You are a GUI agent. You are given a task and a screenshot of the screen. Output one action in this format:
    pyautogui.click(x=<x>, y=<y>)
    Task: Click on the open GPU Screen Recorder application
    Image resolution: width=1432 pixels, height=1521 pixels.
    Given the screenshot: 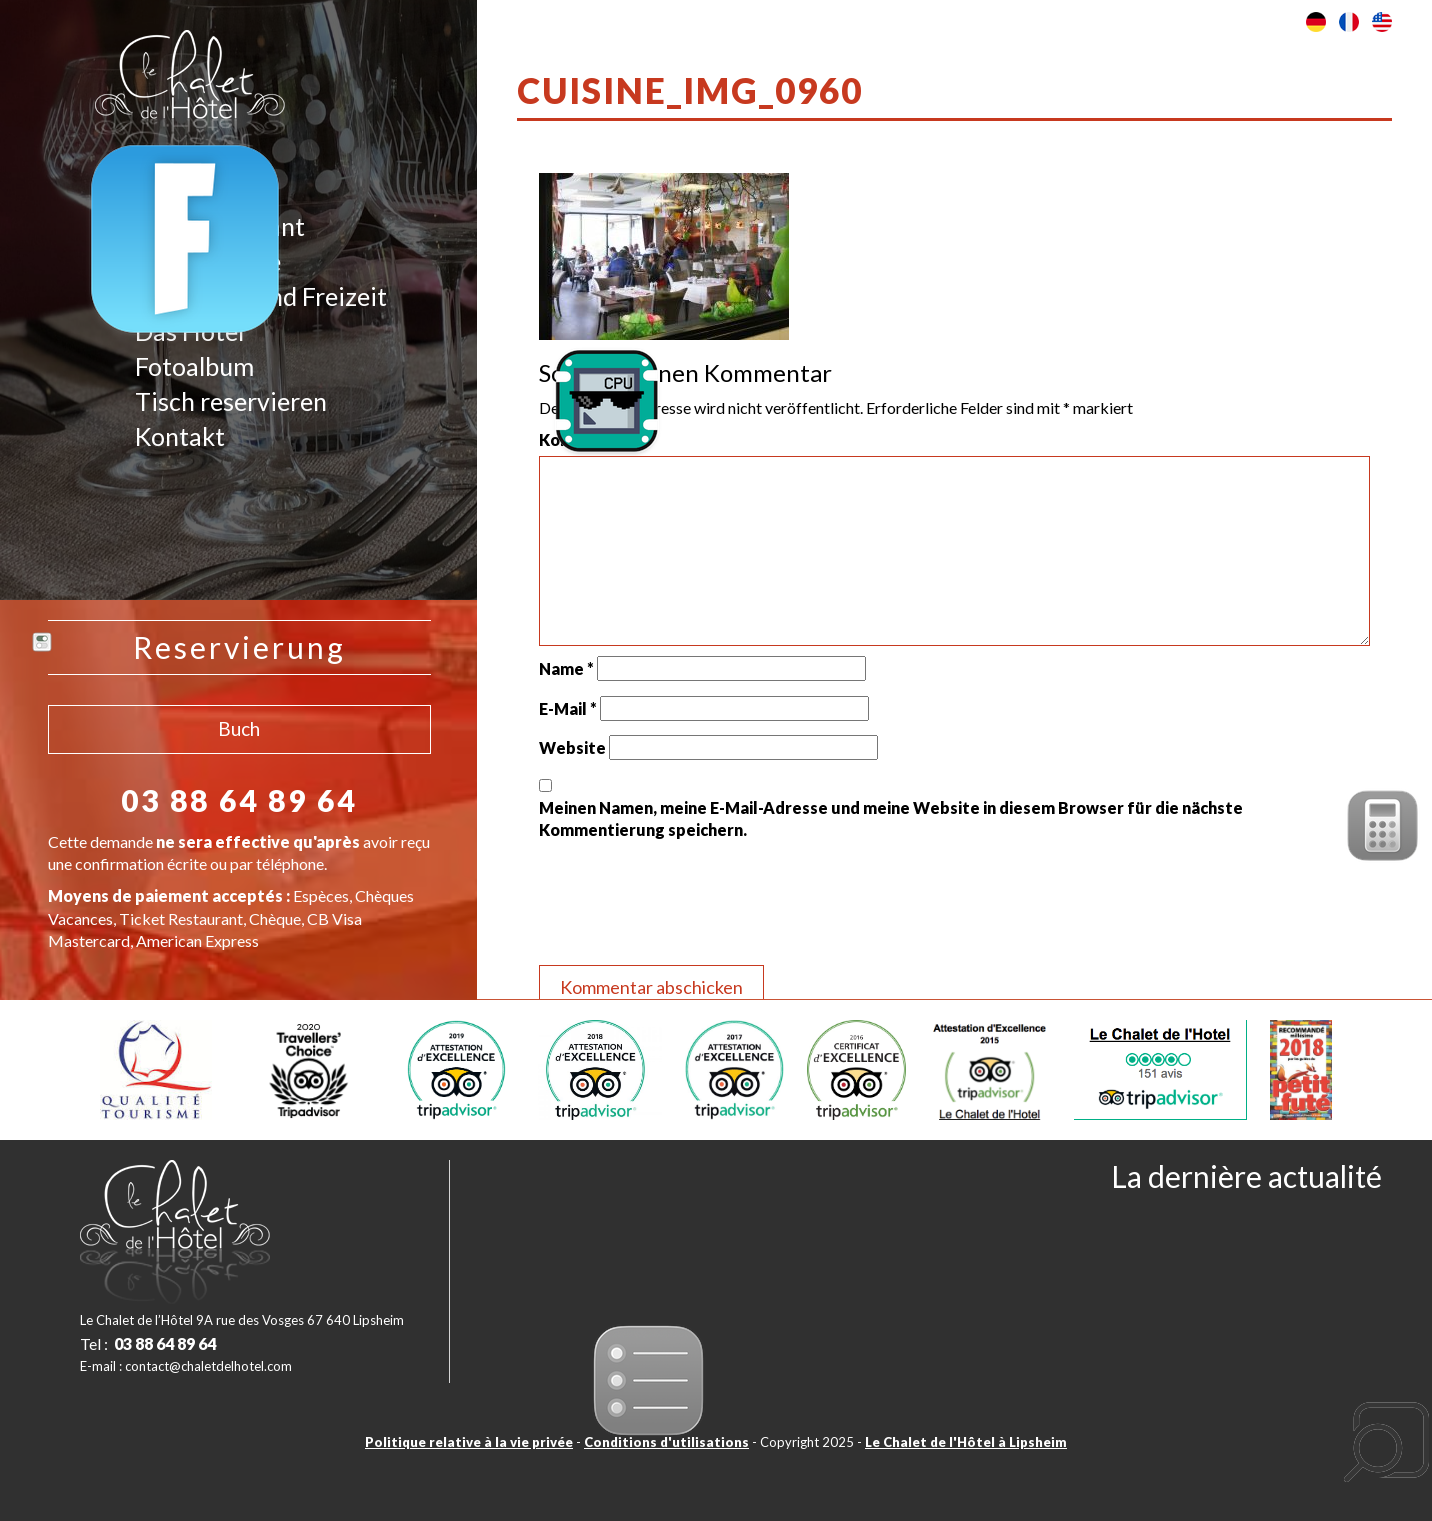 What is the action you would take?
    pyautogui.click(x=607, y=401)
    